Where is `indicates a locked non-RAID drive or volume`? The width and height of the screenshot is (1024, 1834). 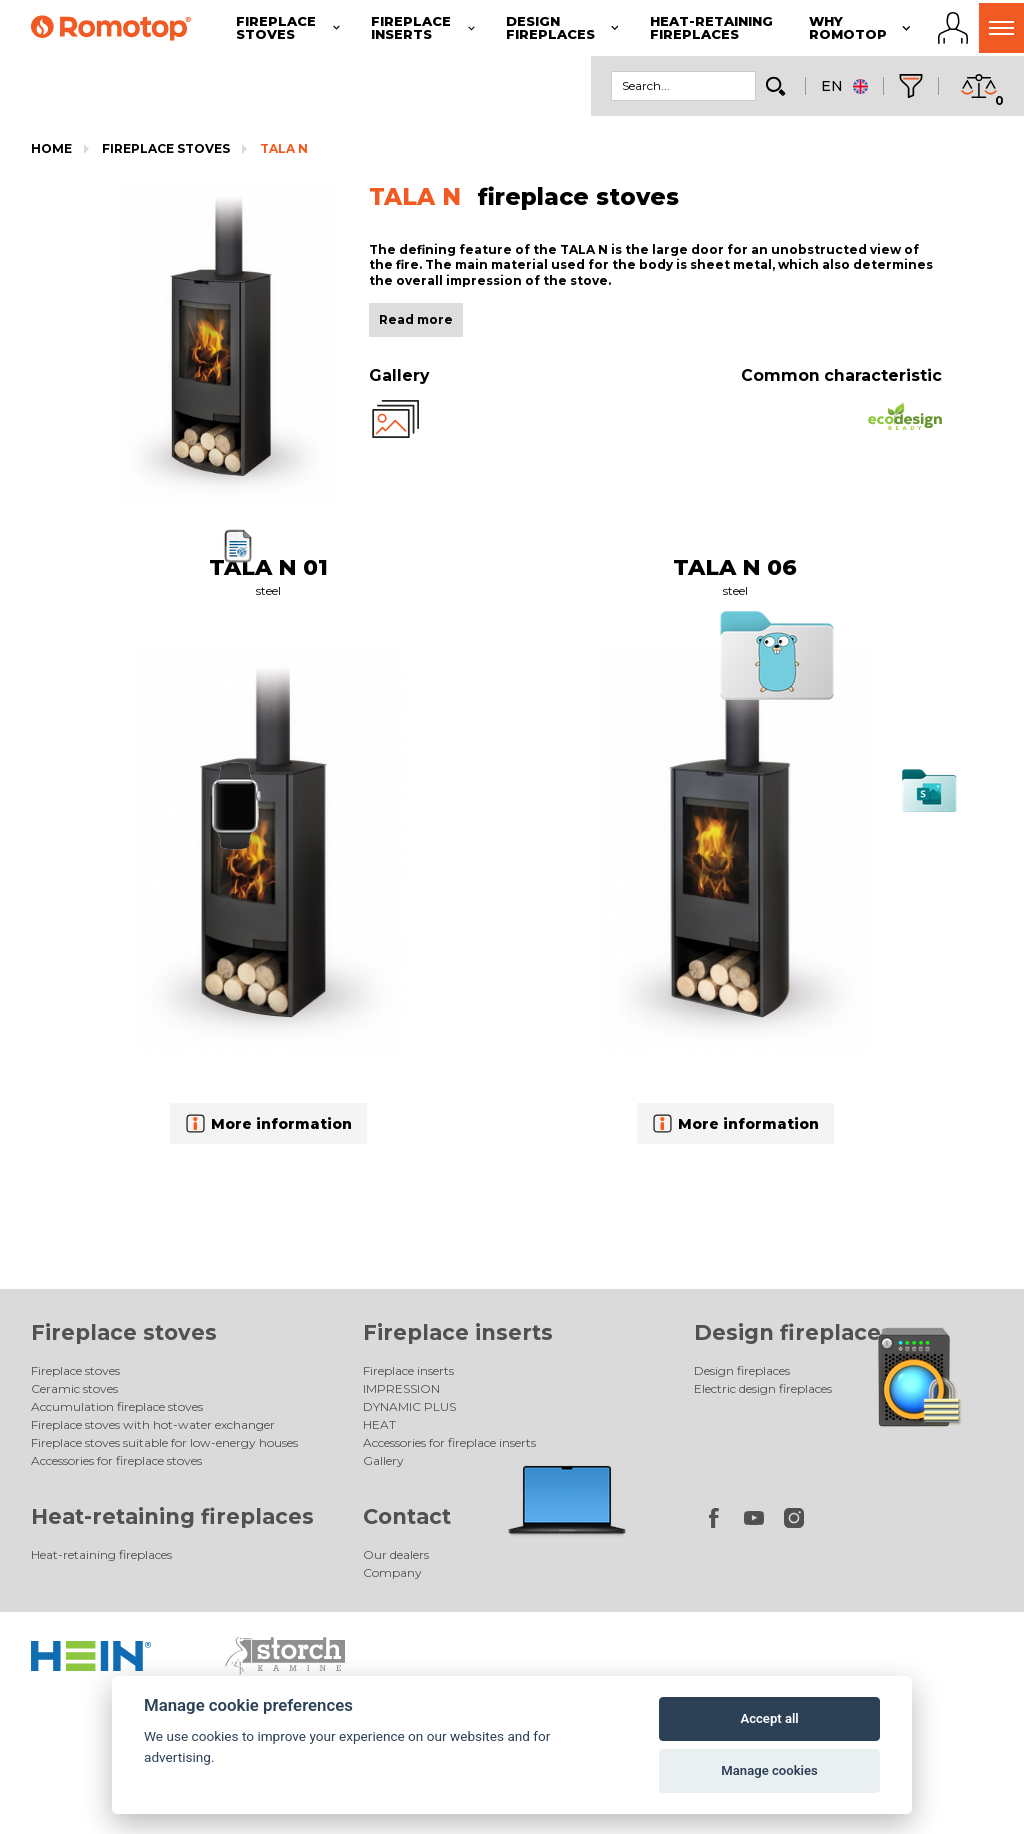
indicates a locked non-RAID drive or volume is located at coordinates (914, 1377).